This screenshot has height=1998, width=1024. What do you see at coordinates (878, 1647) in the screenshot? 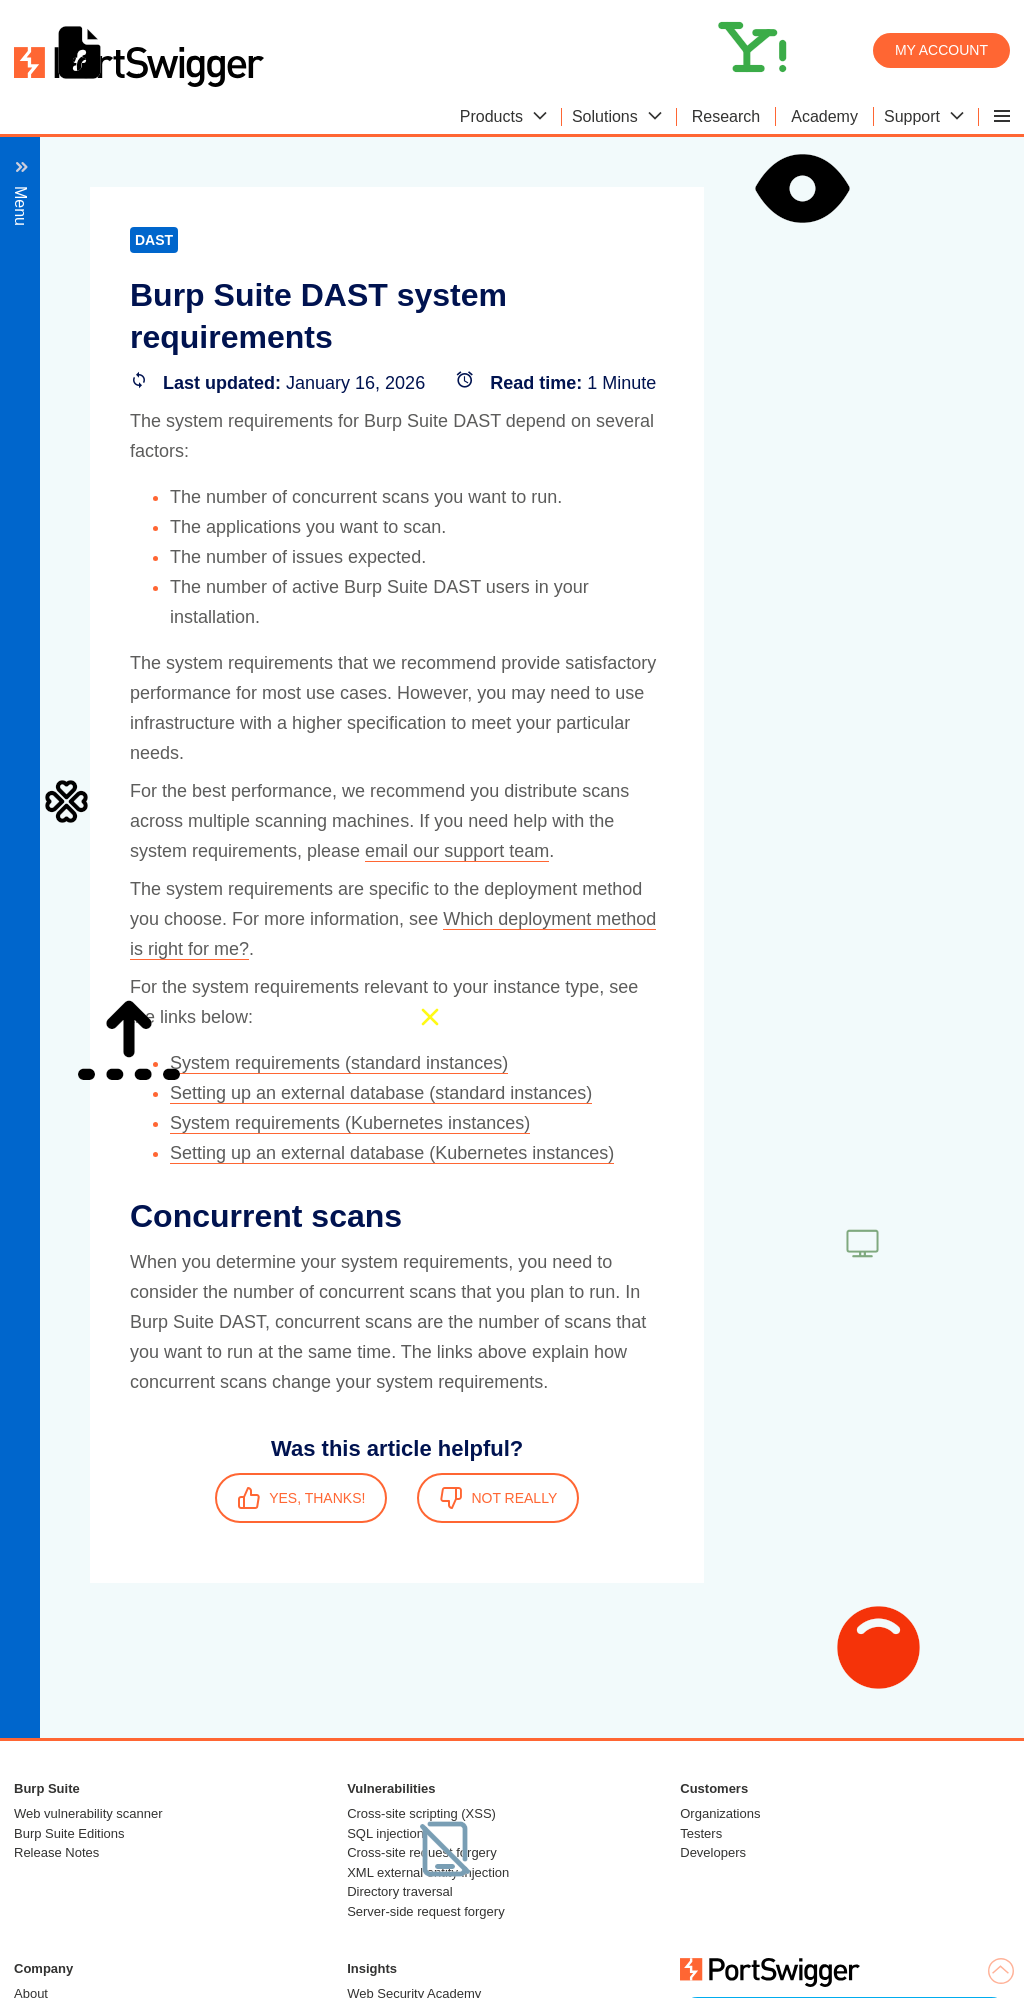
I see `apply inner shadow effect to top edge` at bounding box center [878, 1647].